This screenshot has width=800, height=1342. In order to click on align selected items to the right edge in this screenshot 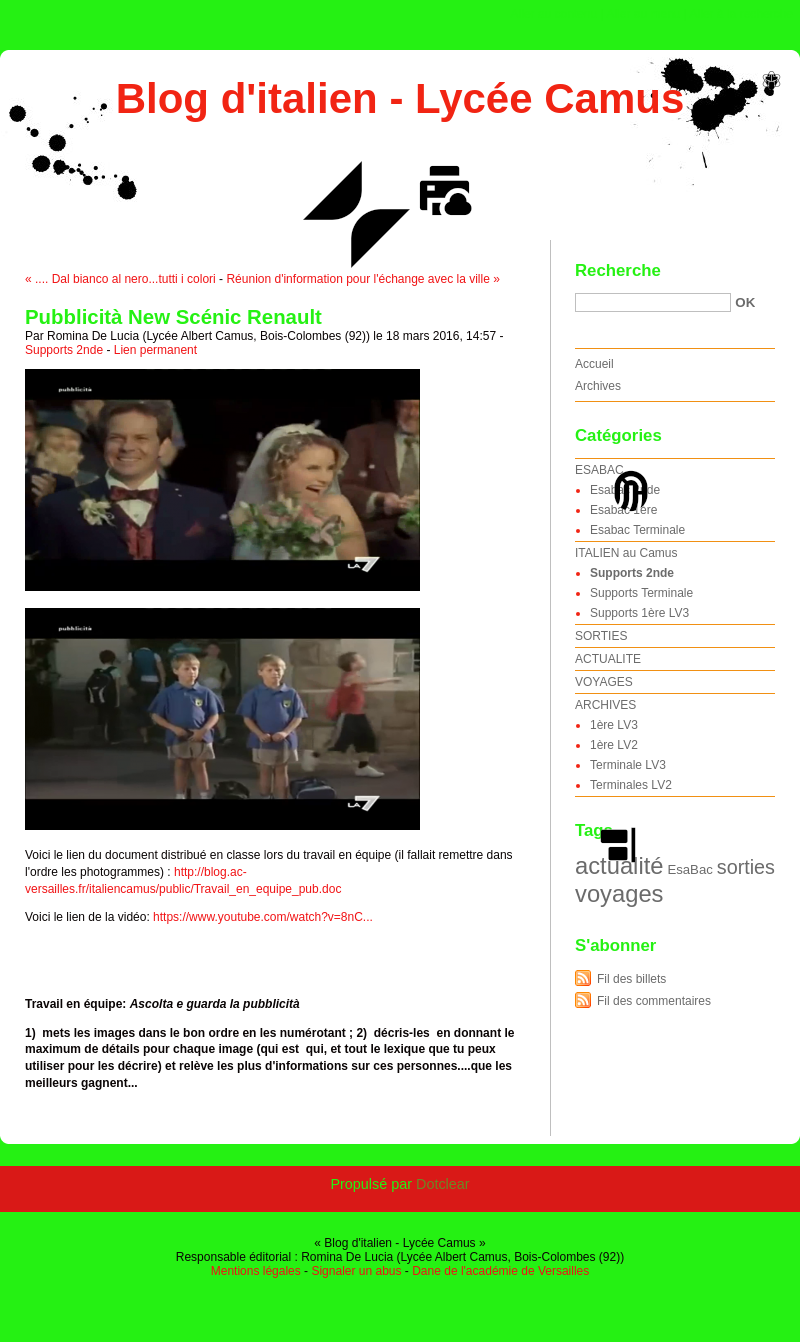, I will do `click(618, 845)`.